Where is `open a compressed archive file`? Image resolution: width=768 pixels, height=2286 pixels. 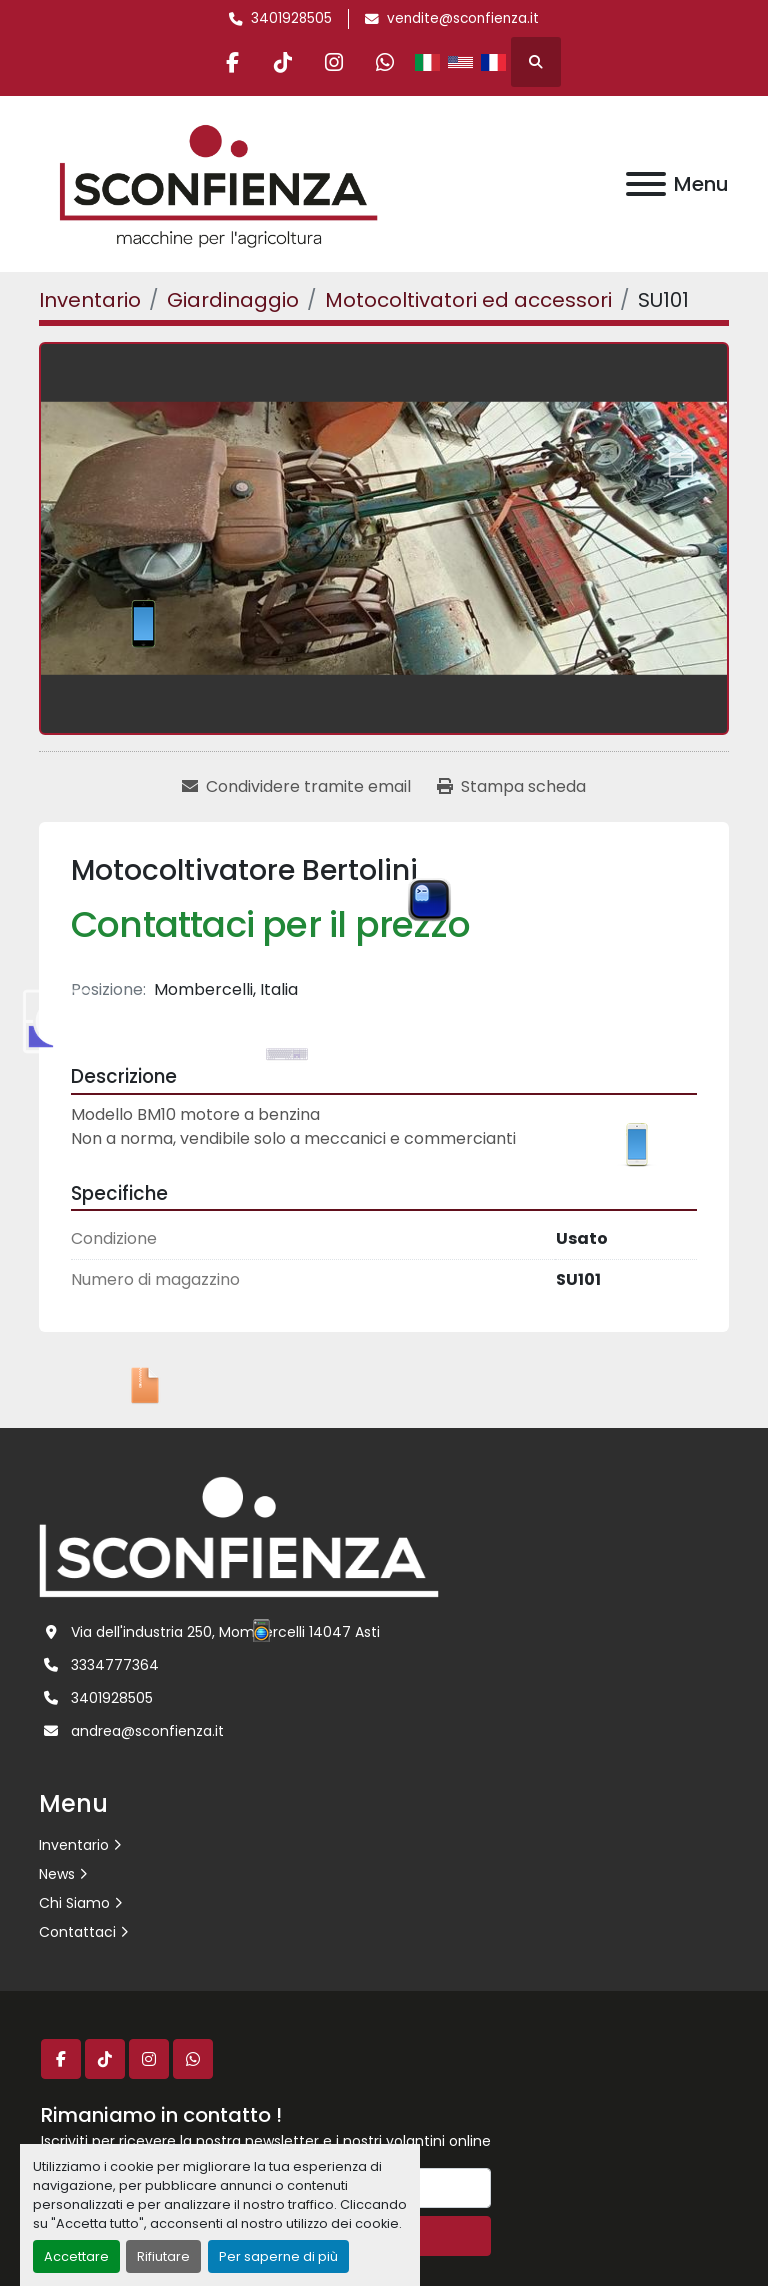 open a compressed archive file is located at coordinates (145, 1386).